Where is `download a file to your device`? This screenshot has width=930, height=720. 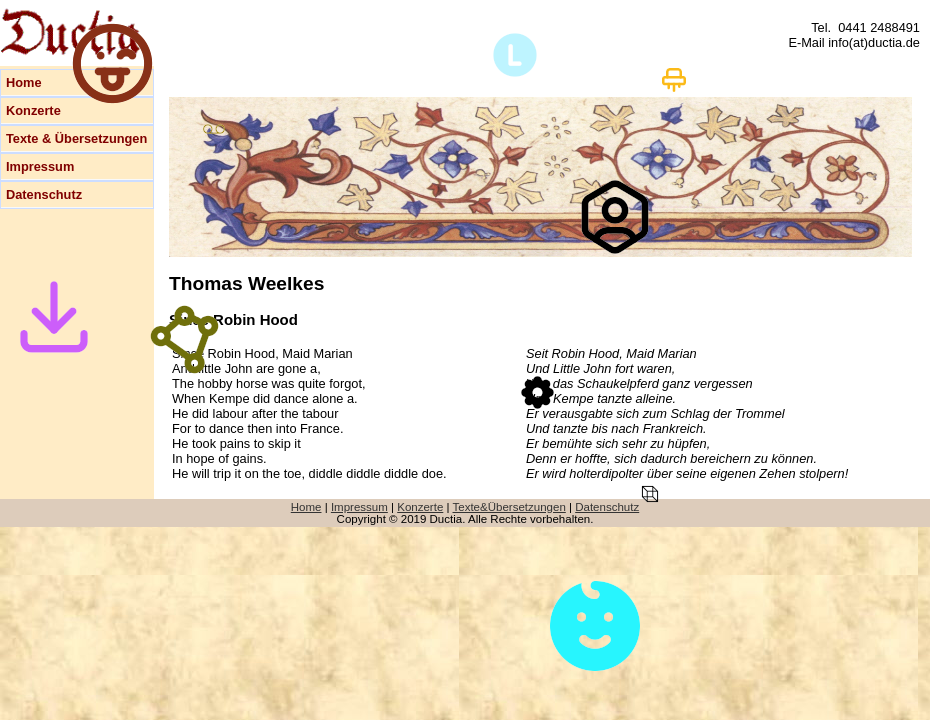
download a file to your device is located at coordinates (54, 315).